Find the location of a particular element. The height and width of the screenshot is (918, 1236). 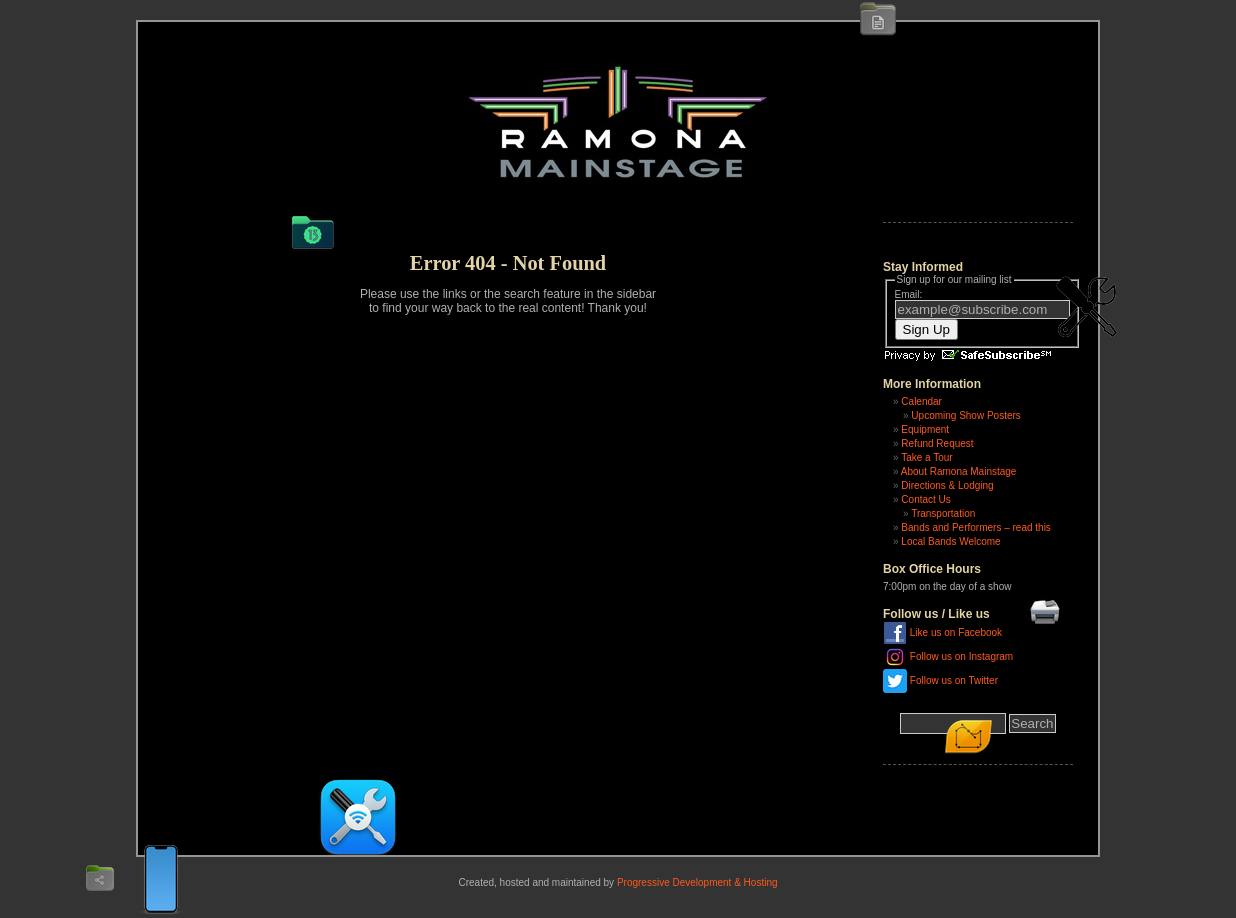

iPhone 14 device icon is located at coordinates (161, 880).